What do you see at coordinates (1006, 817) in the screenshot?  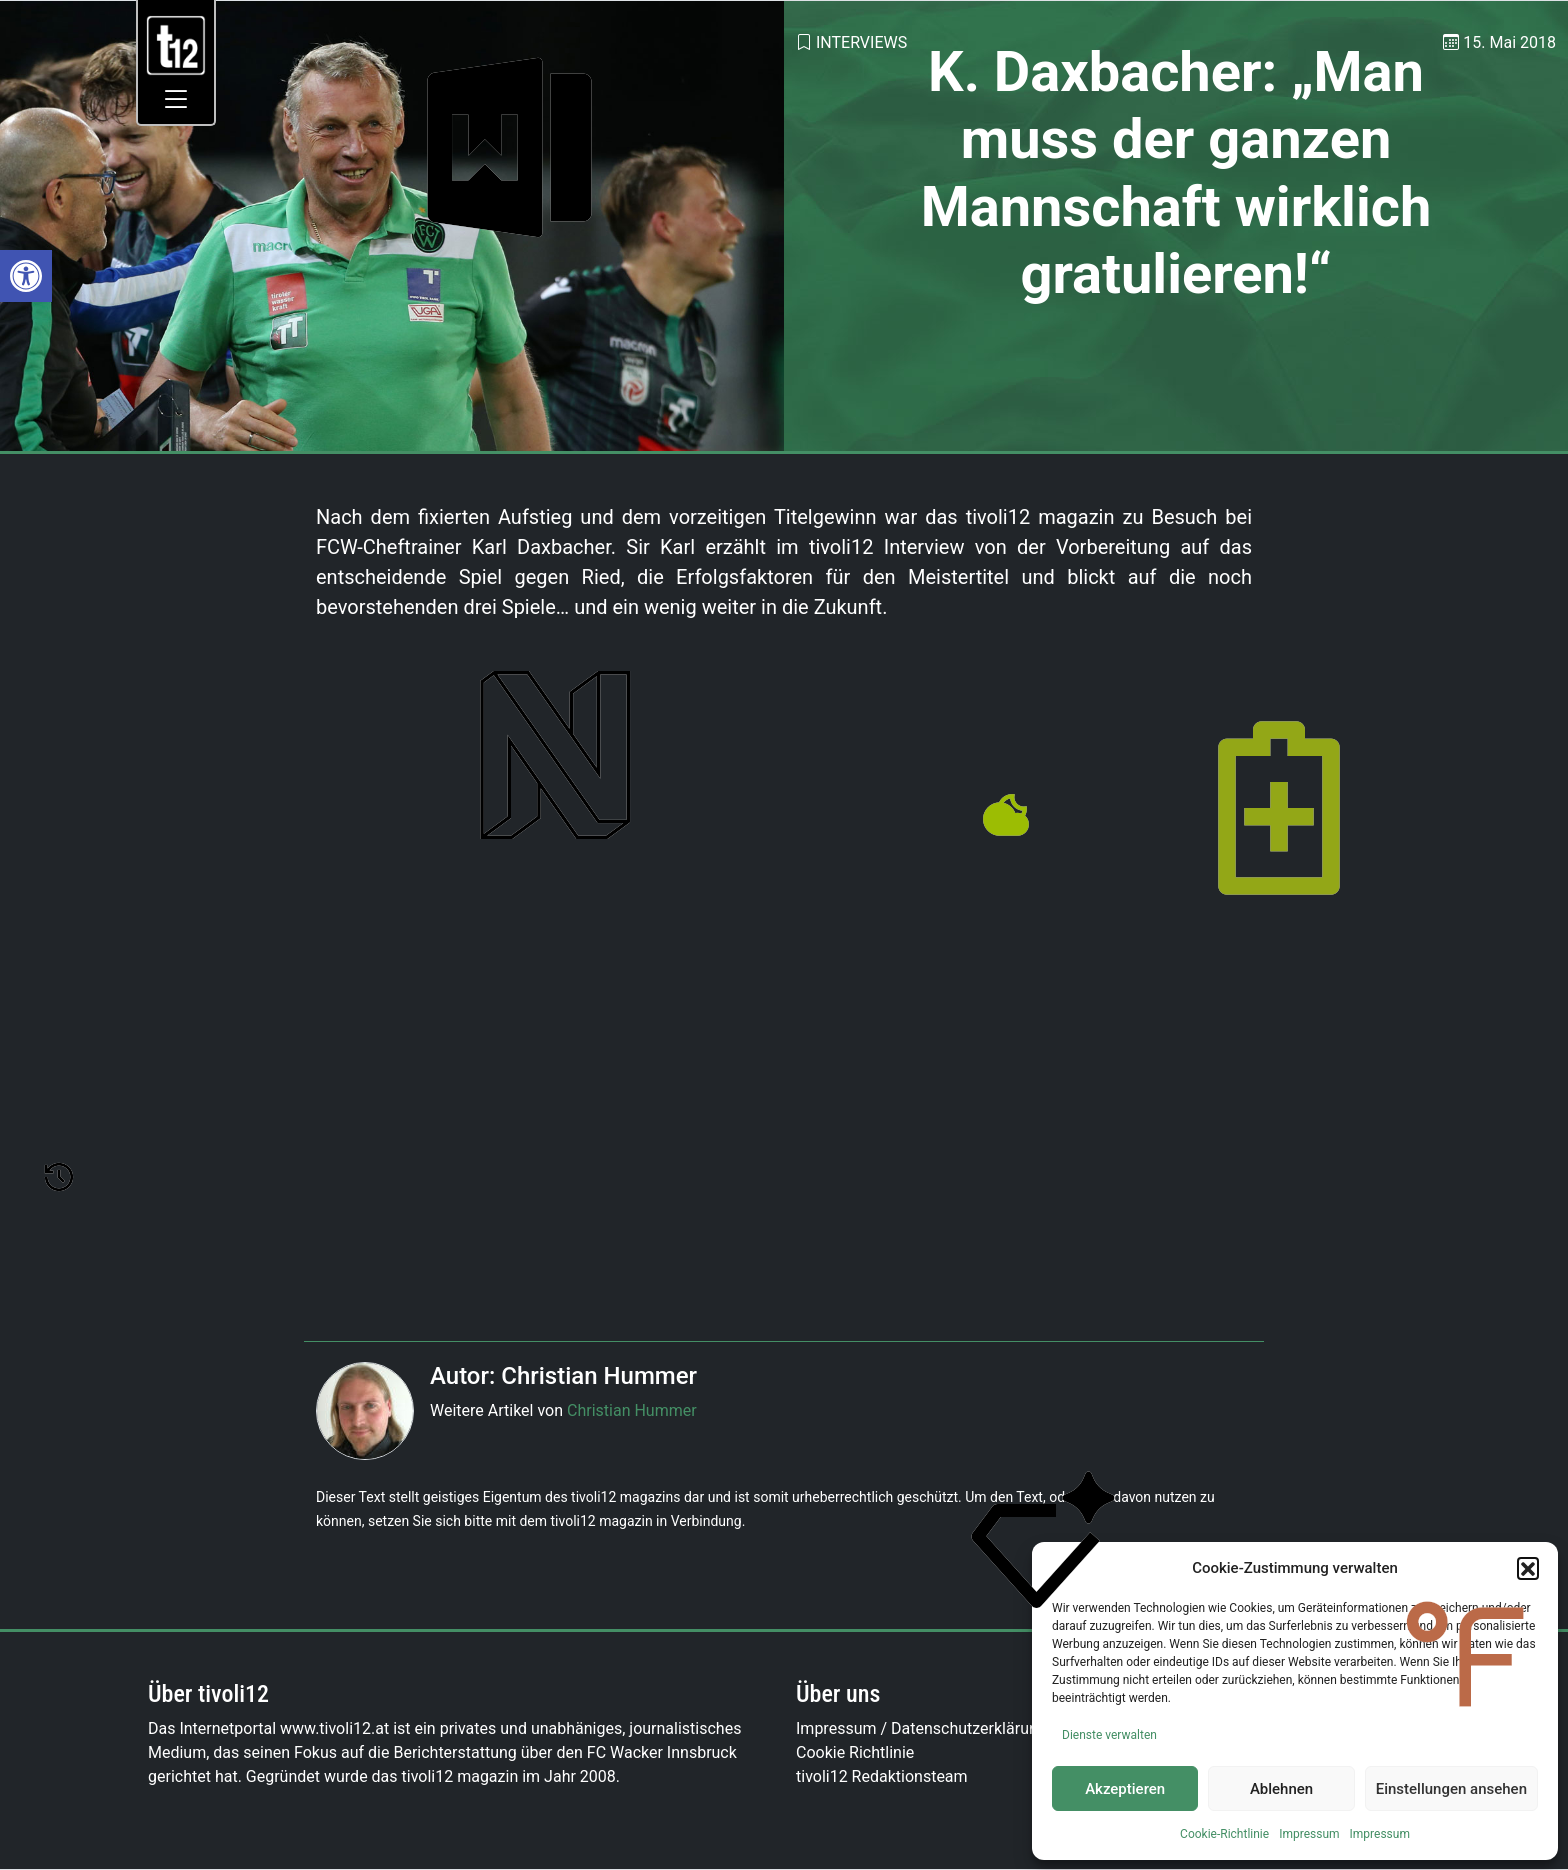 I see `indicates partly cloudy night weather` at bounding box center [1006, 817].